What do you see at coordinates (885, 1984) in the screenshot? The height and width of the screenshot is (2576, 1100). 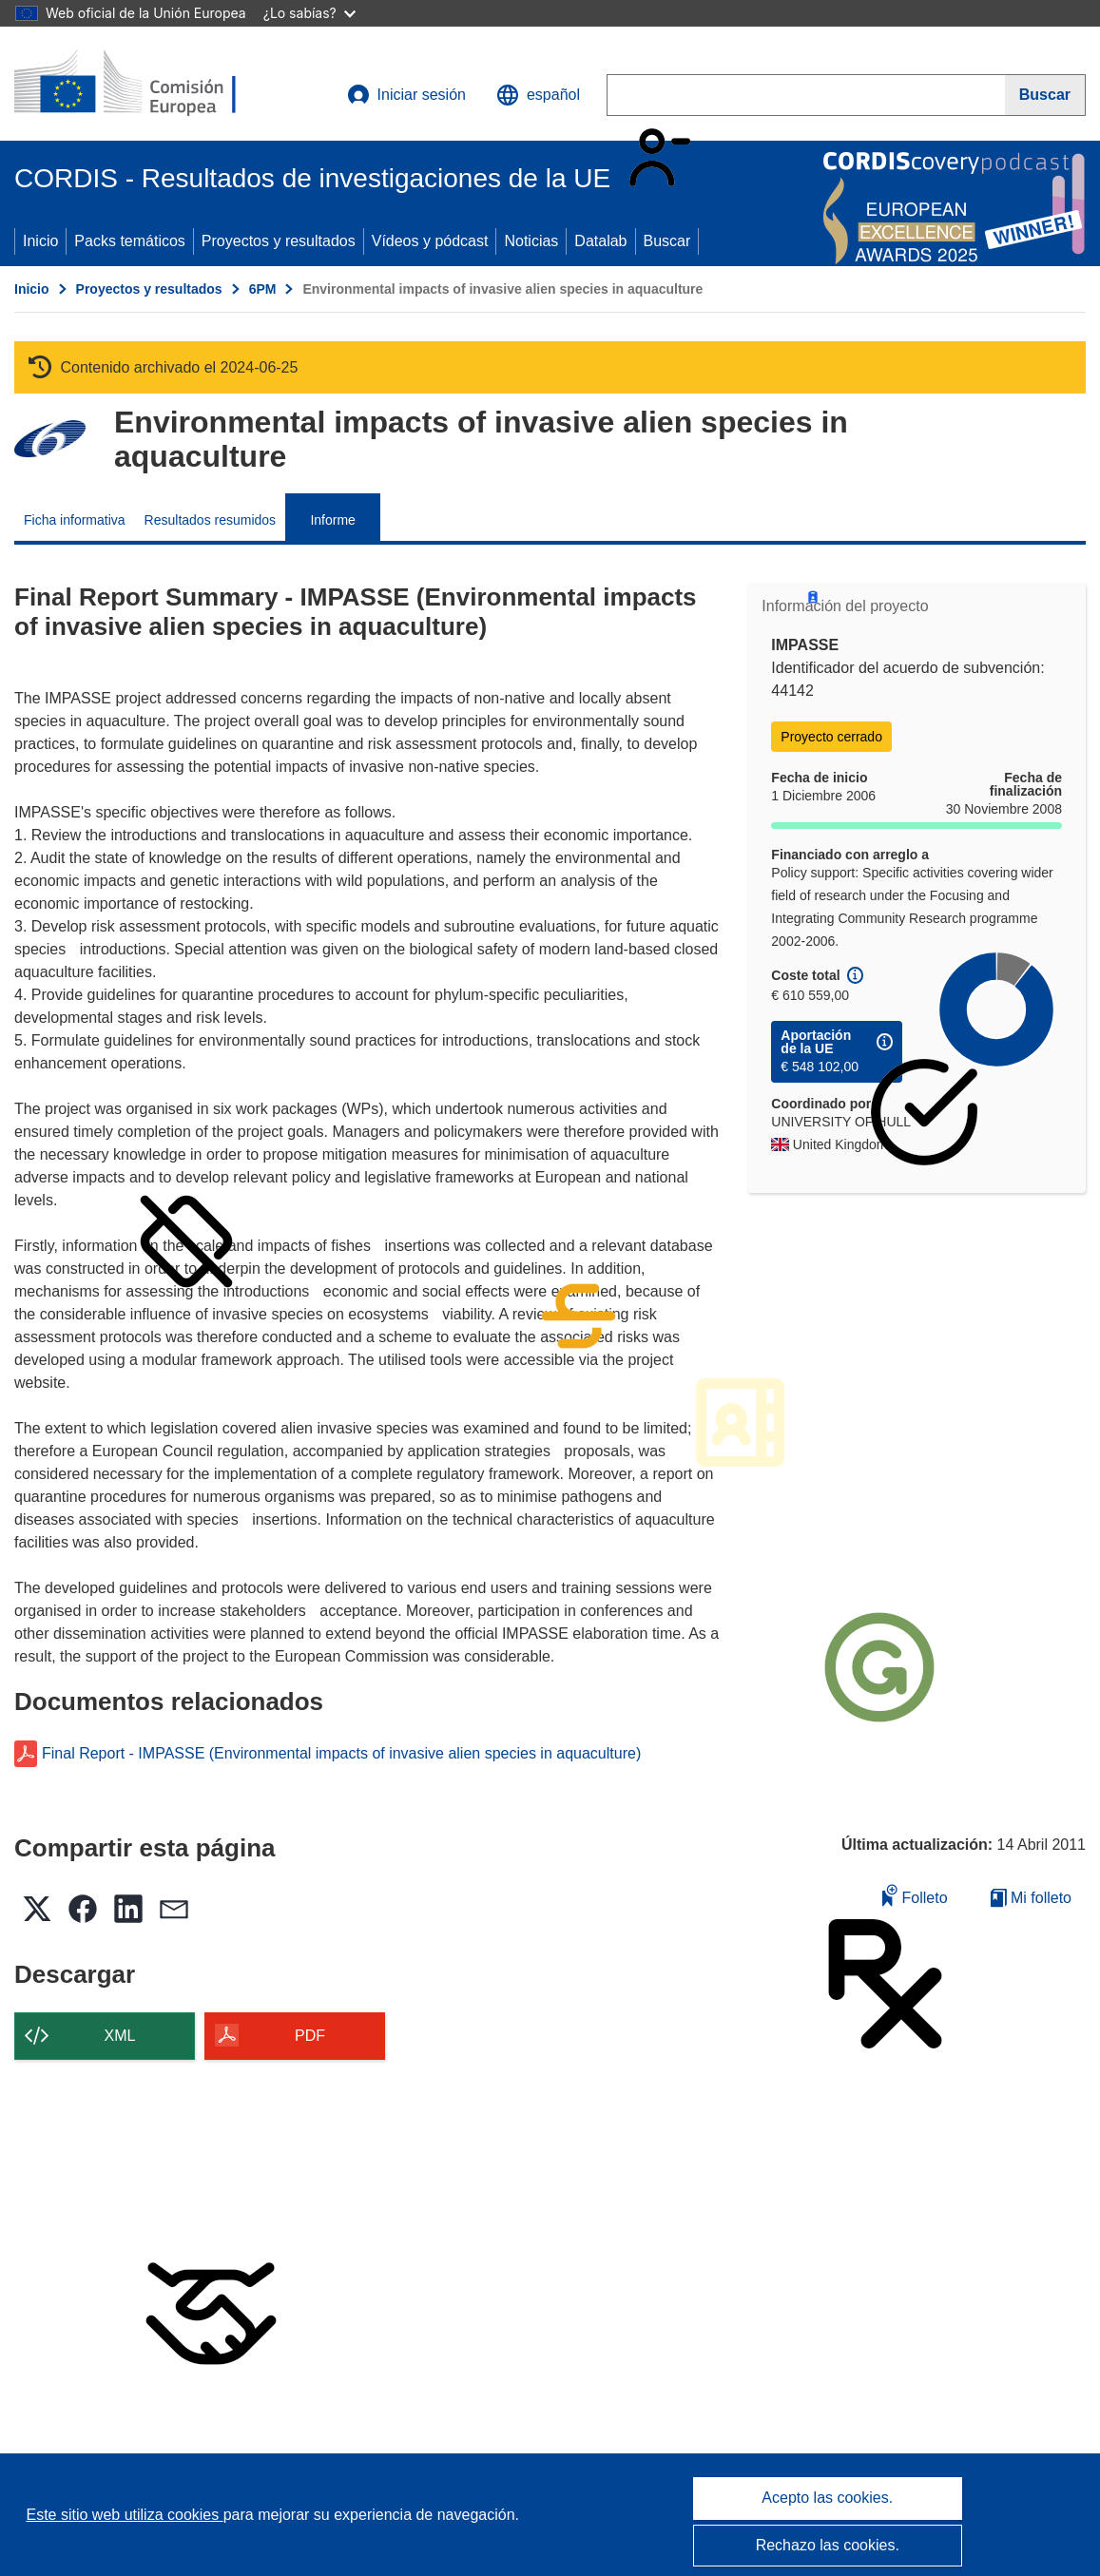 I see `view prescription details` at bounding box center [885, 1984].